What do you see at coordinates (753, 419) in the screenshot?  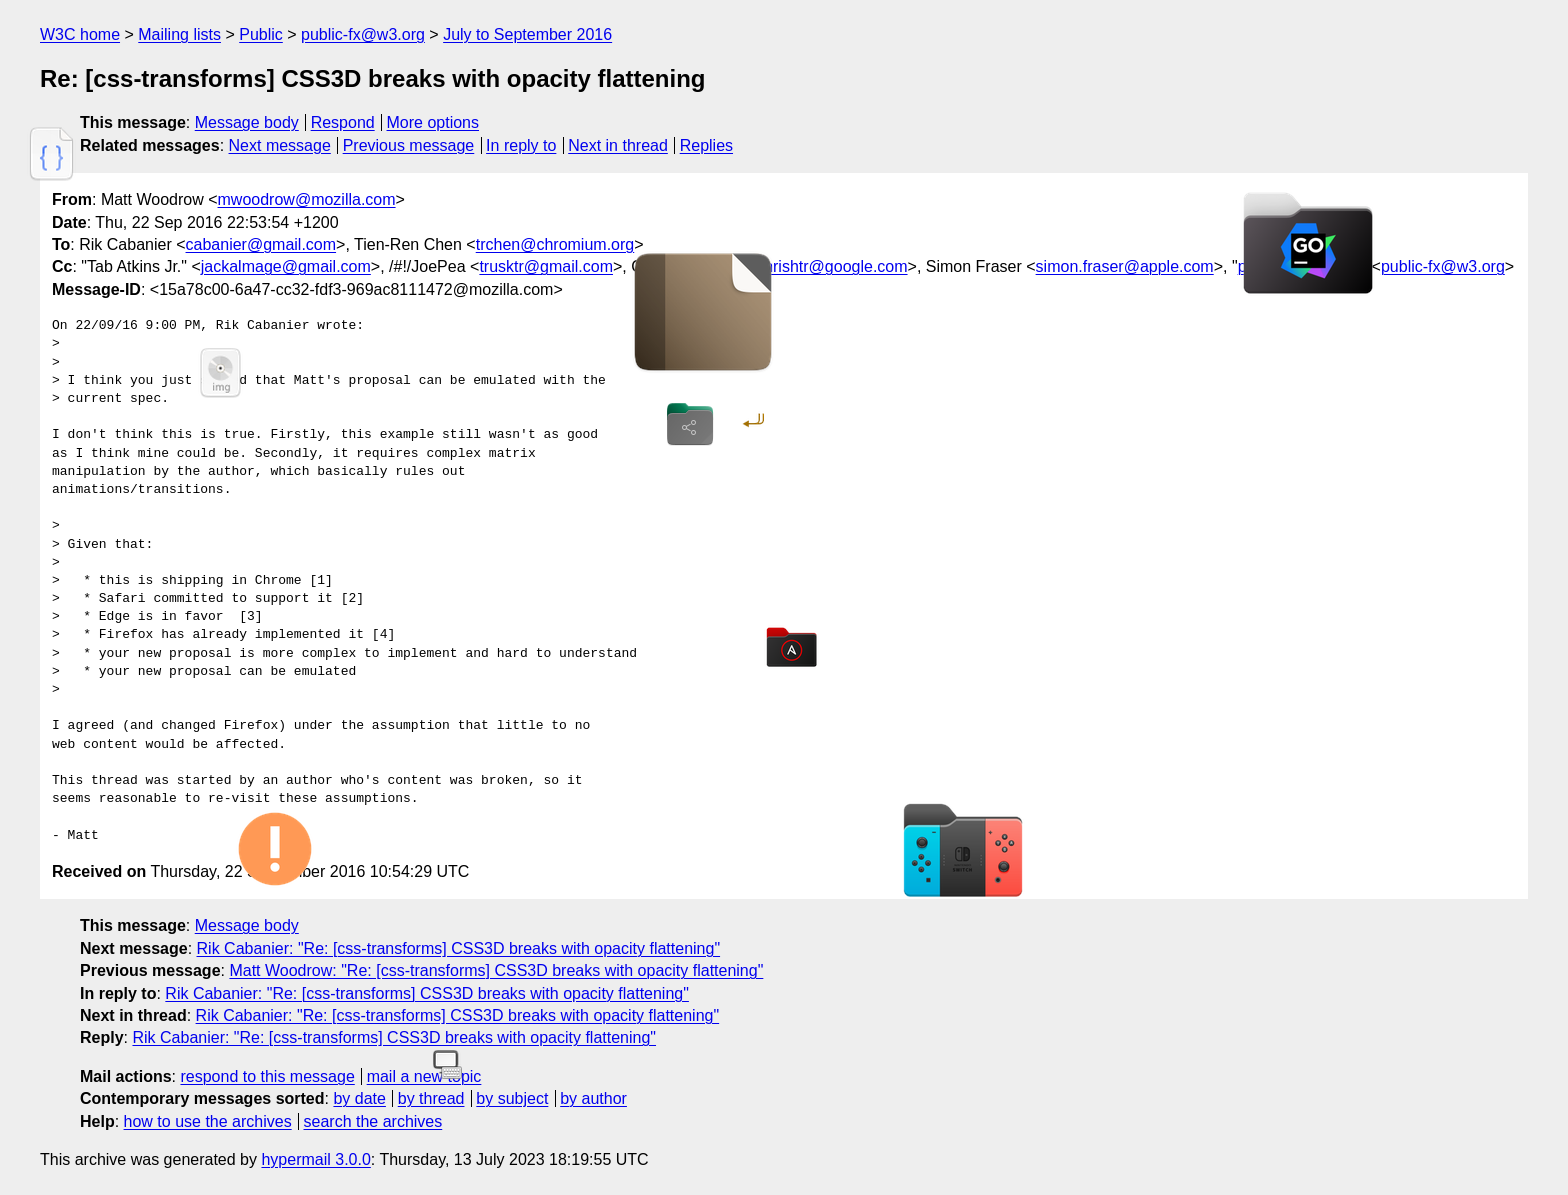 I see `reply to all recipients in an email thread` at bounding box center [753, 419].